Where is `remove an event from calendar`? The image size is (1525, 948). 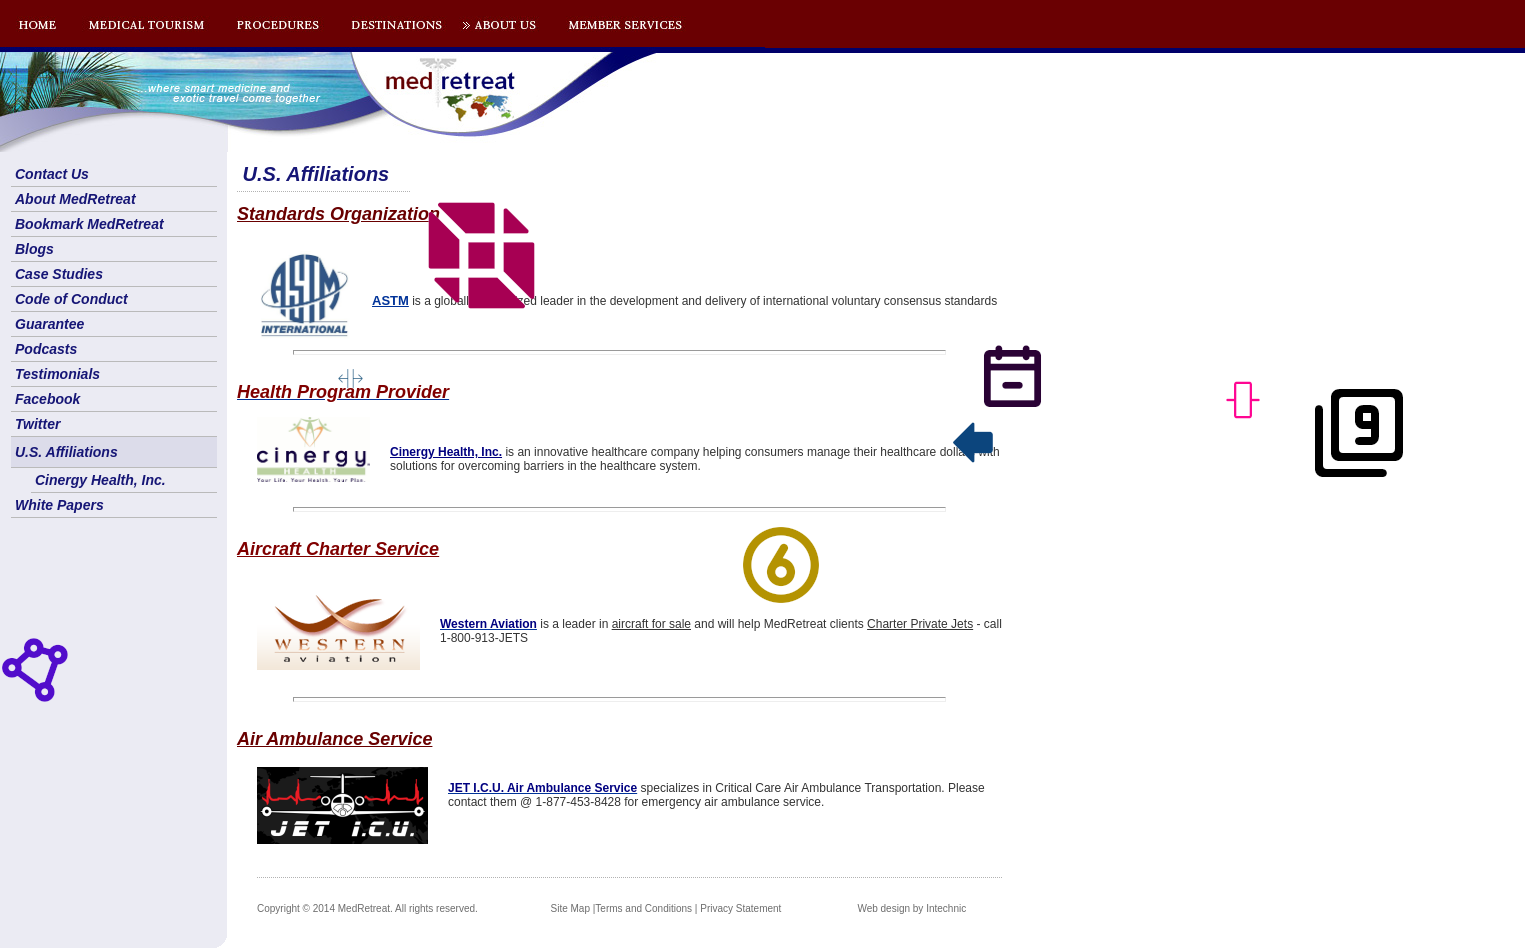
remove an event from calendar is located at coordinates (1012, 378).